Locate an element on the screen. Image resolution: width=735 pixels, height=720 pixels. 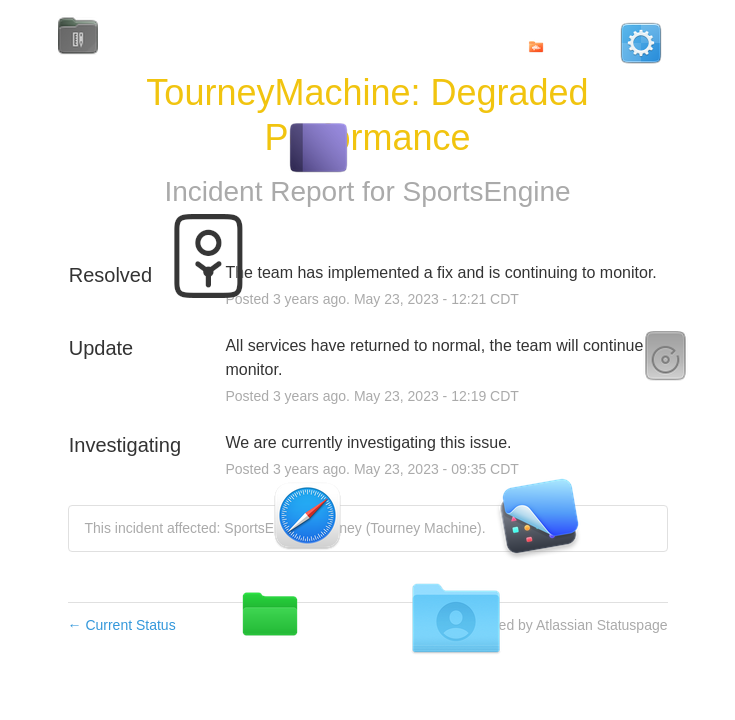
open Safari web browser is located at coordinates (307, 515).